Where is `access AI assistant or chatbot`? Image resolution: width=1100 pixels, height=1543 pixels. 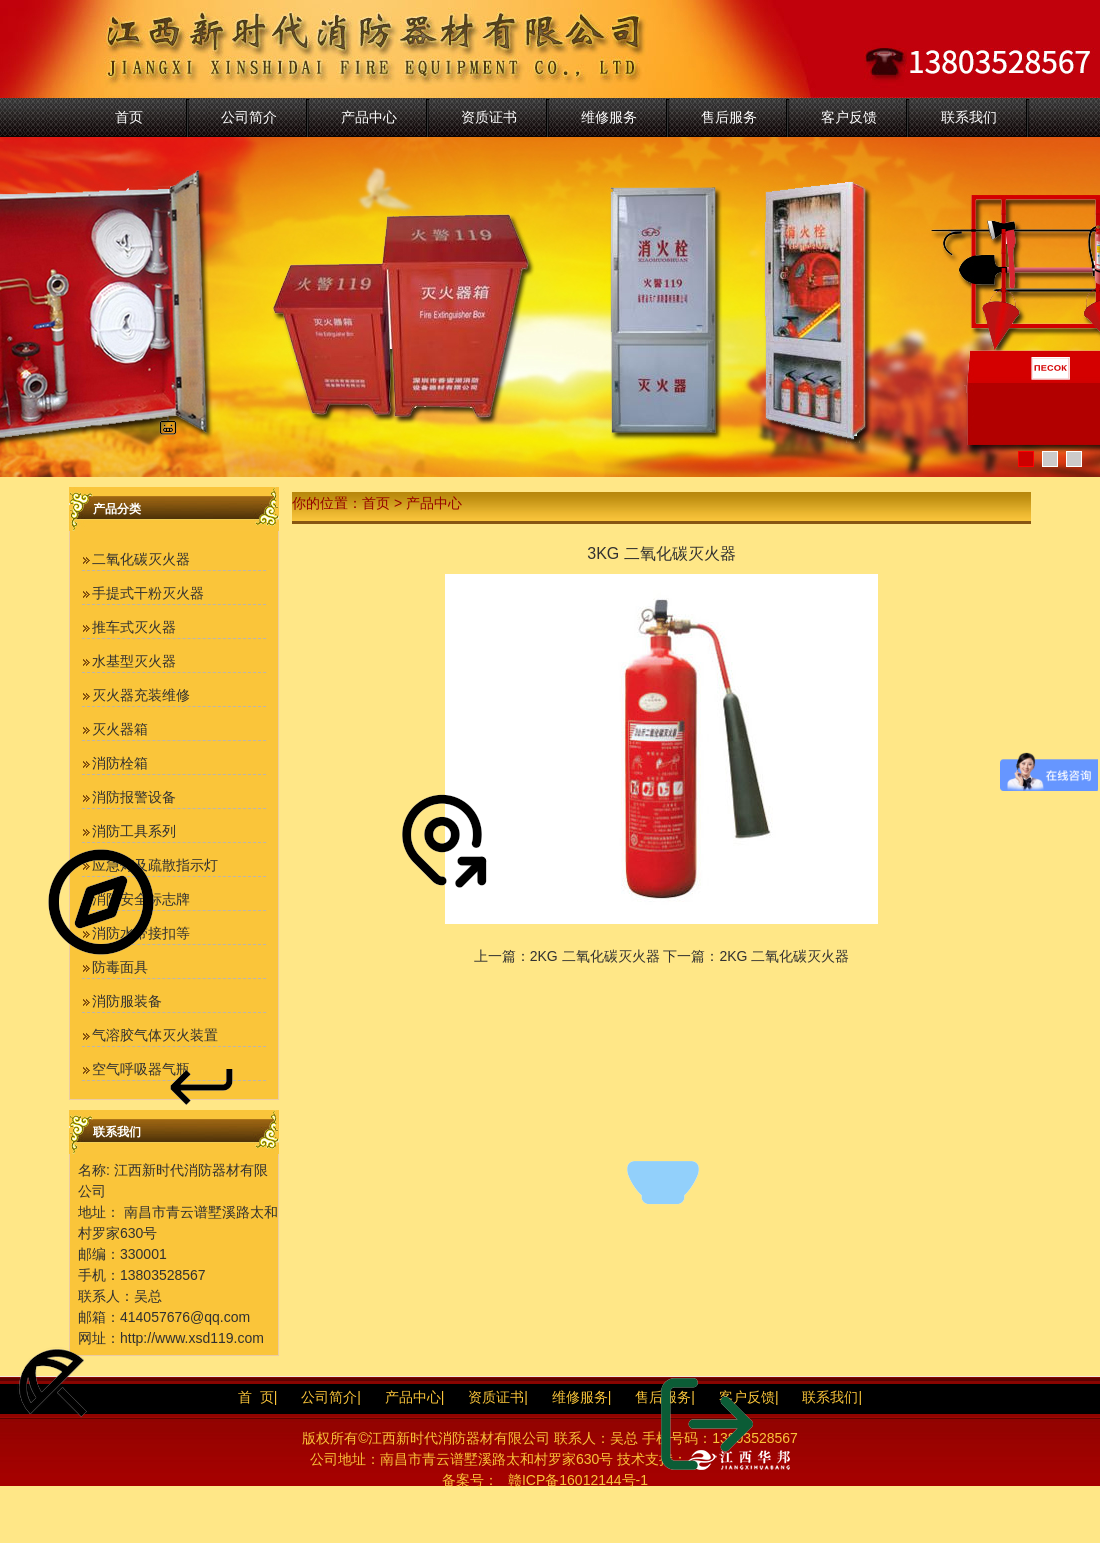 access AI assistant or chatbot is located at coordinates (168, 427).